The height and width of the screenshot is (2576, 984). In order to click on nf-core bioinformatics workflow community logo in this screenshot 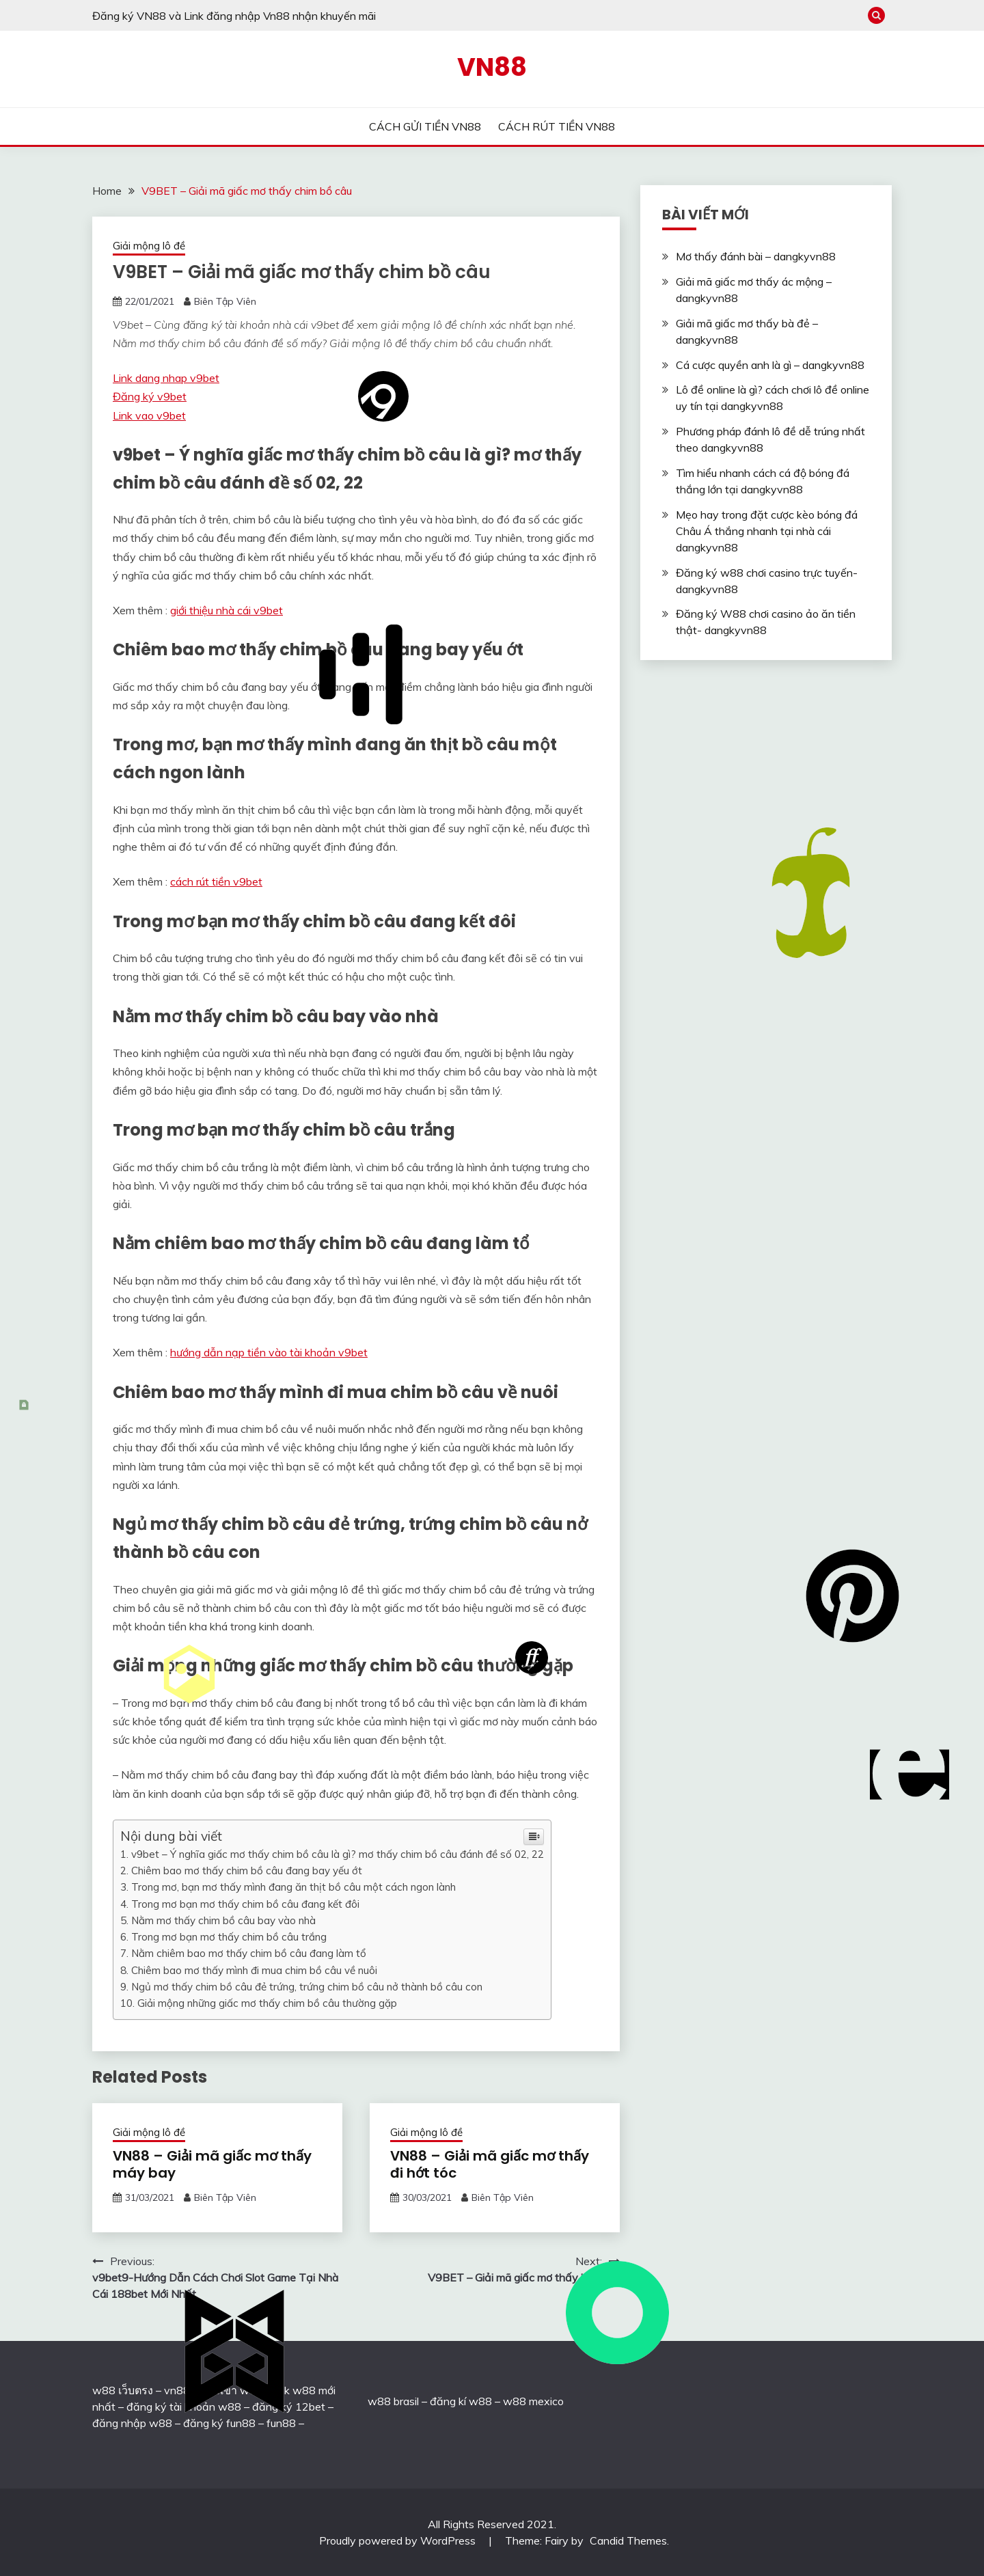, I will do `click(810, 892)`.